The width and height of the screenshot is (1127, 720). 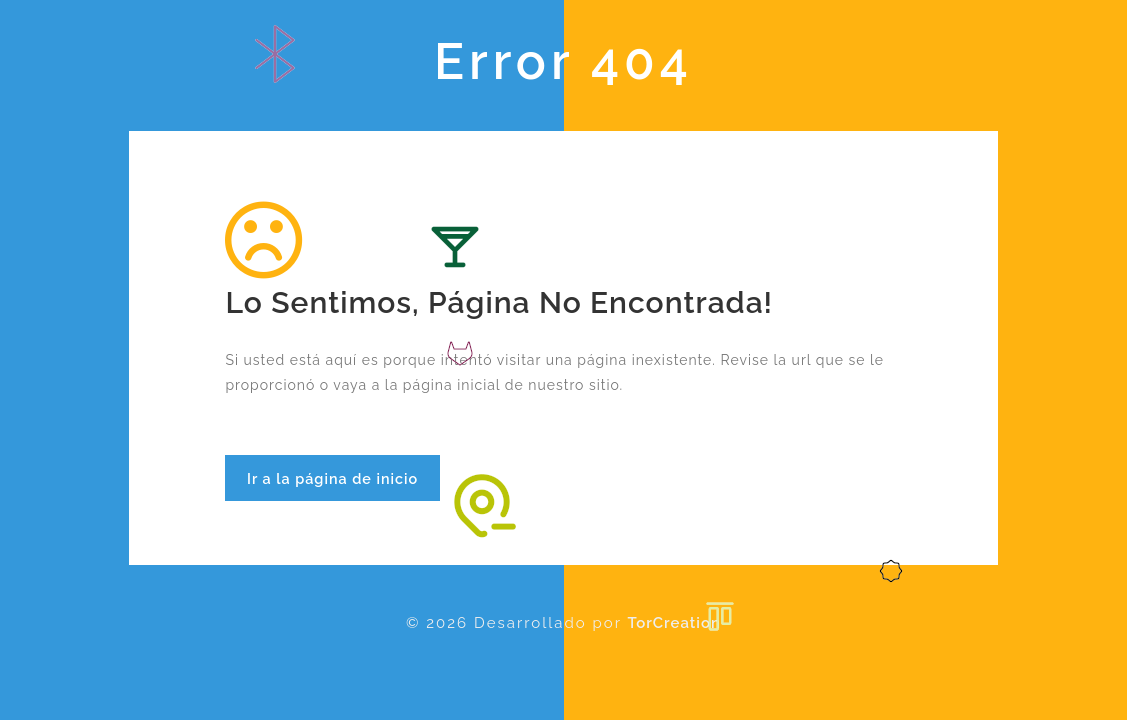 What do you see at coordinates (460, 353) in the screenshot?
I see `open gitlab repository` at bounding box center [460, 353].